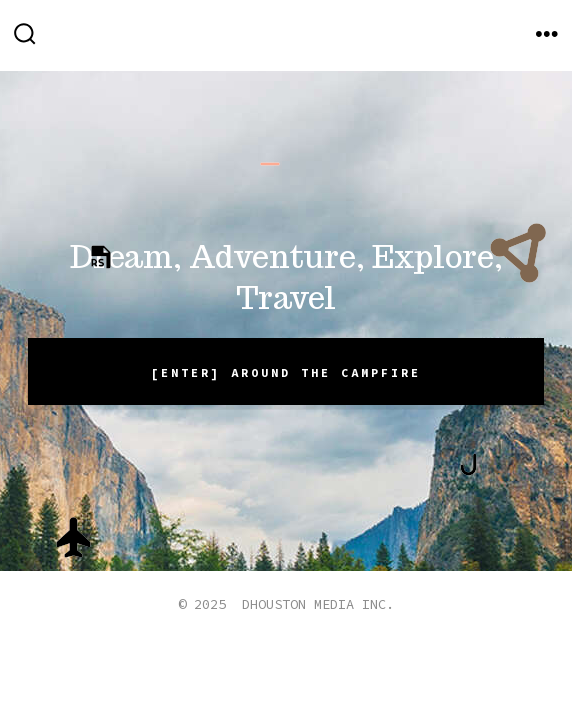 The image size is (572, 720). Describe the element at coordinates (468, 464) in the screenshot. I see `the letter J text element or keyboard shortcut indicator` at that location.